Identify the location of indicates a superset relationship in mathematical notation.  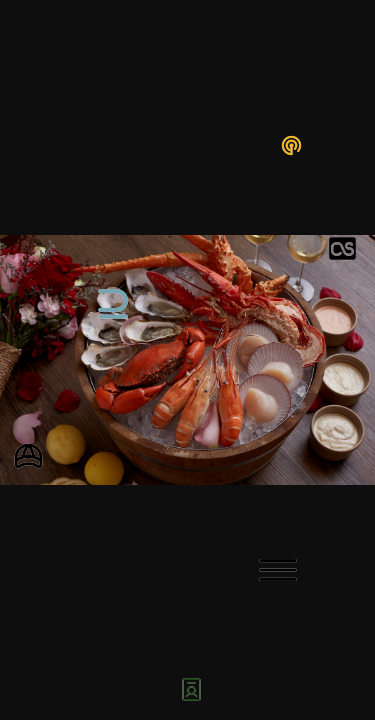
(112, 304).